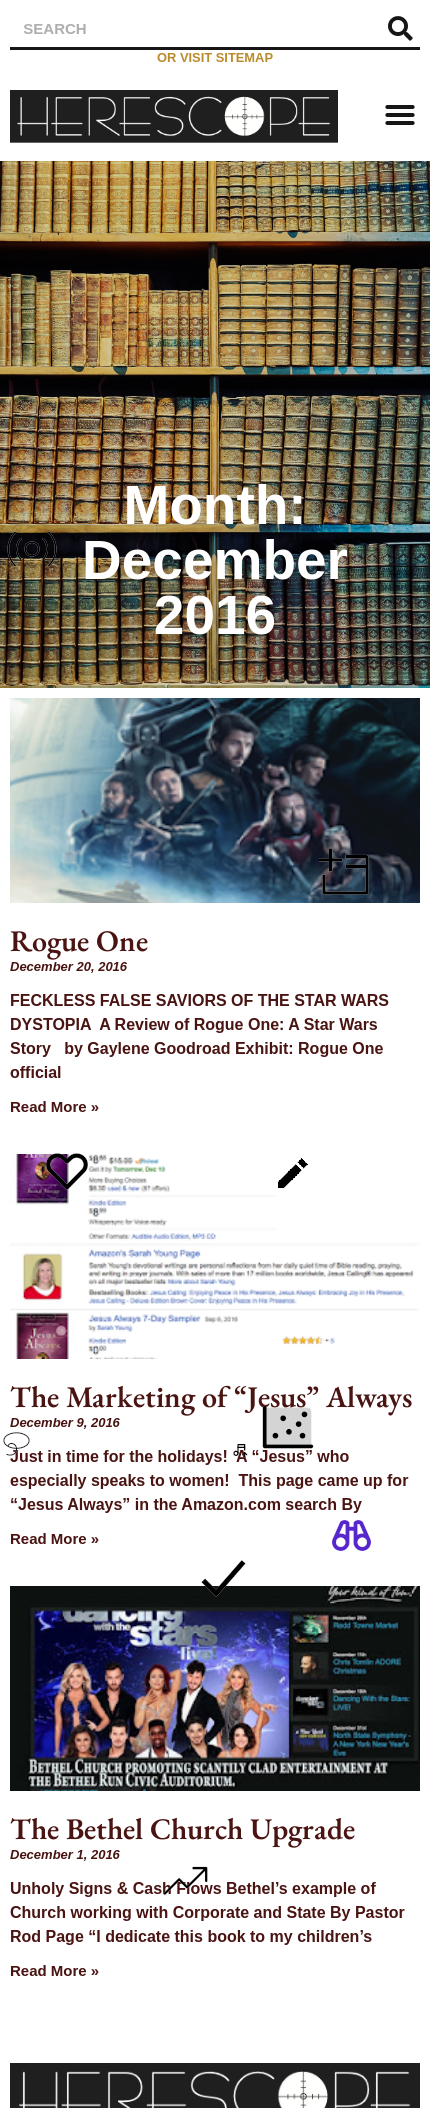  Describe the element at coordinates (16, 1442) in the screenshot. I see `freeform selection tool` at that location.